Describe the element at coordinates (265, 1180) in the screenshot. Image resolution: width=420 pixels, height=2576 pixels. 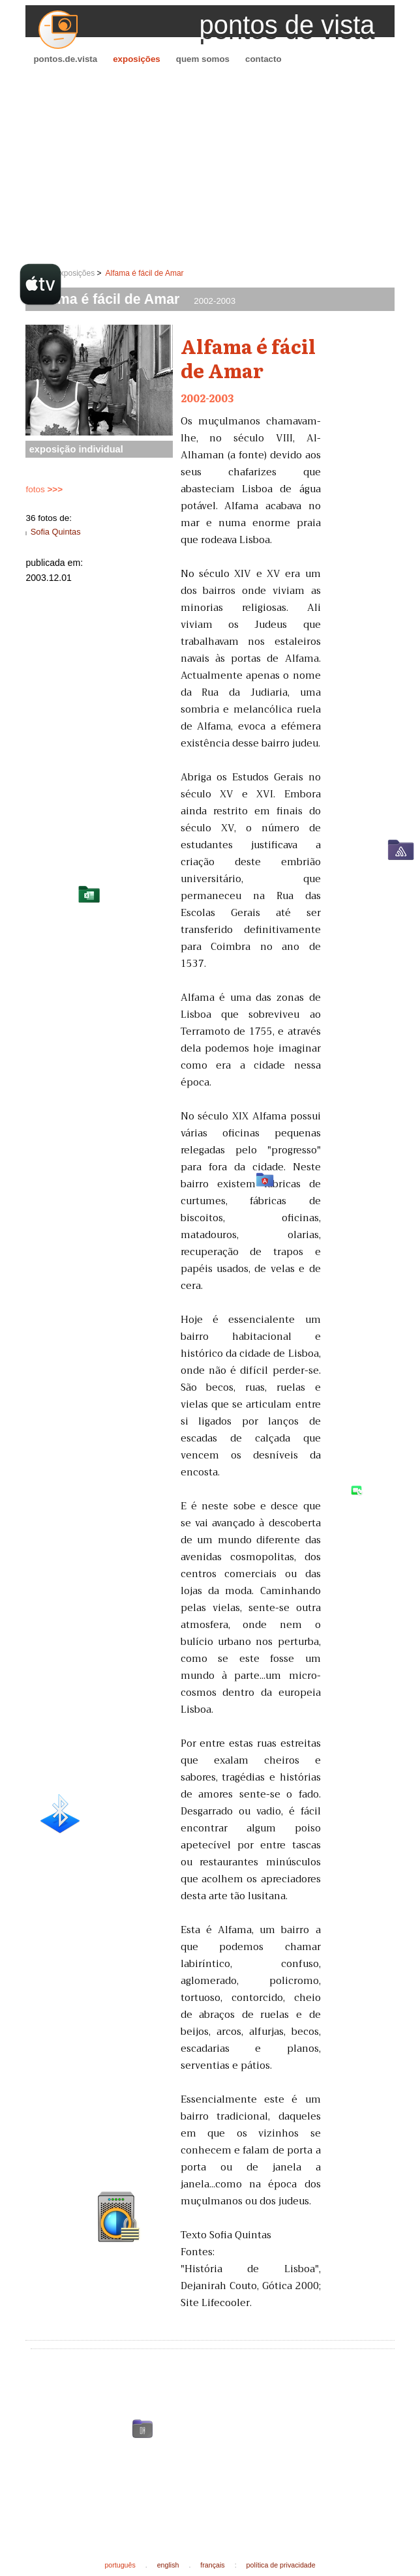
I see `open folder containing Angular project files` at that location.